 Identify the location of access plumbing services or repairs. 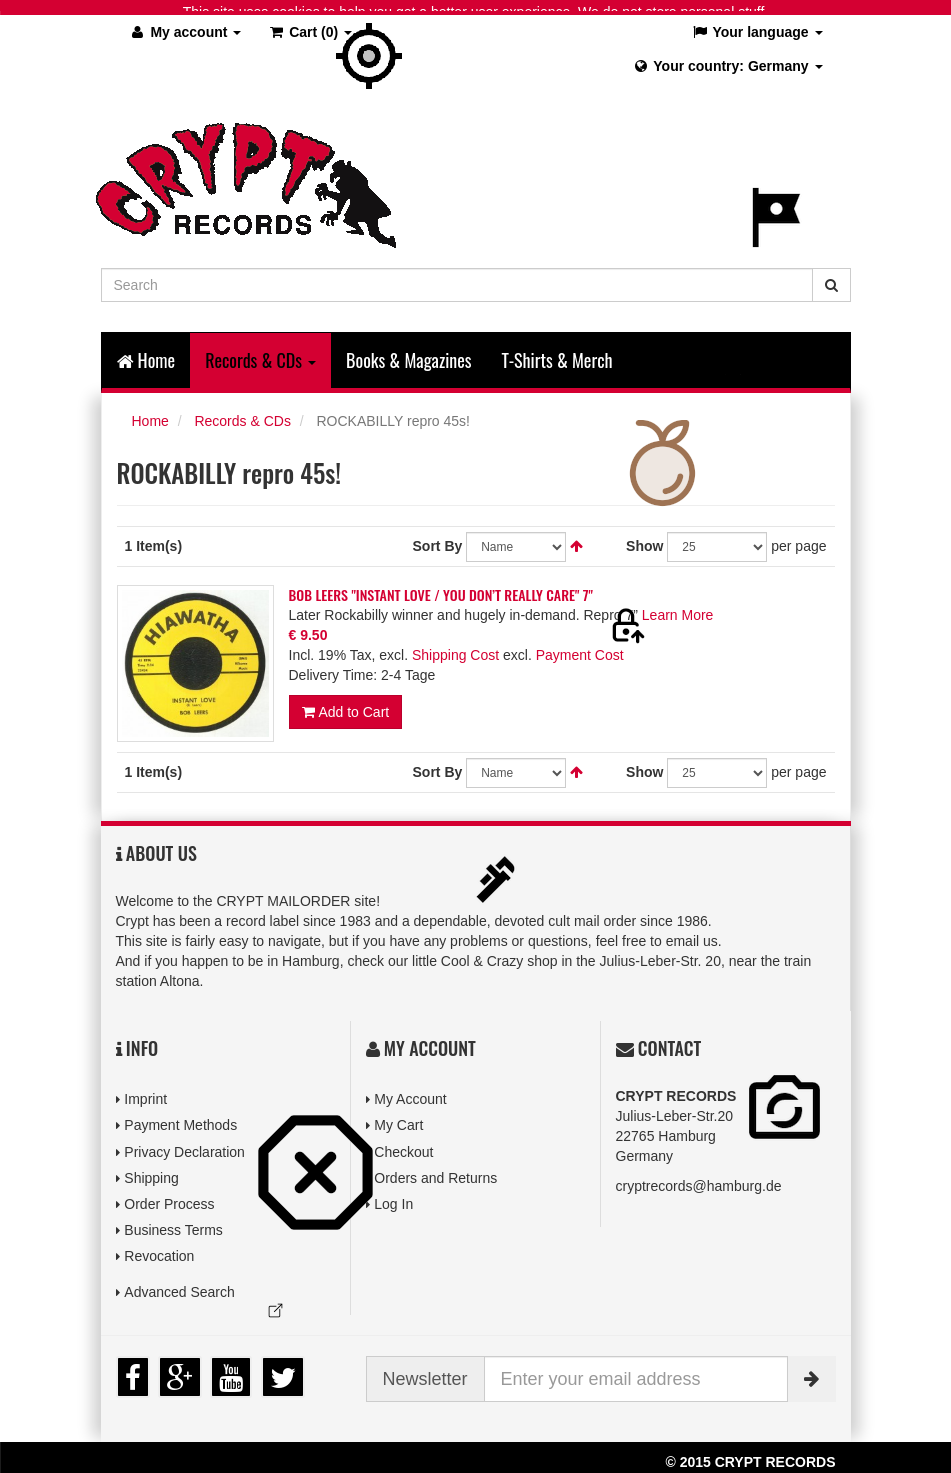
(495, 879).